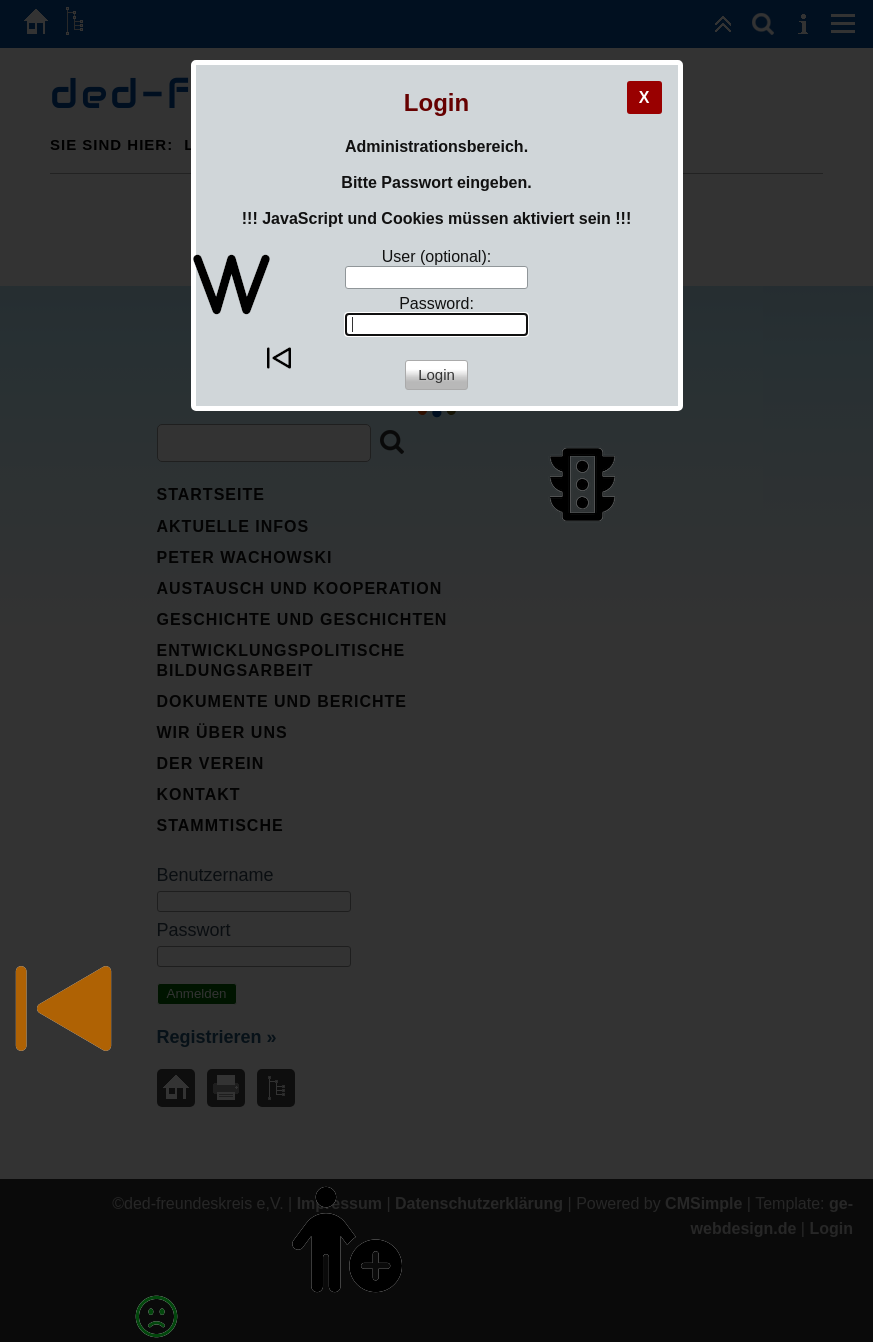  I want to click on skip to previous track, so click(63, 1008).